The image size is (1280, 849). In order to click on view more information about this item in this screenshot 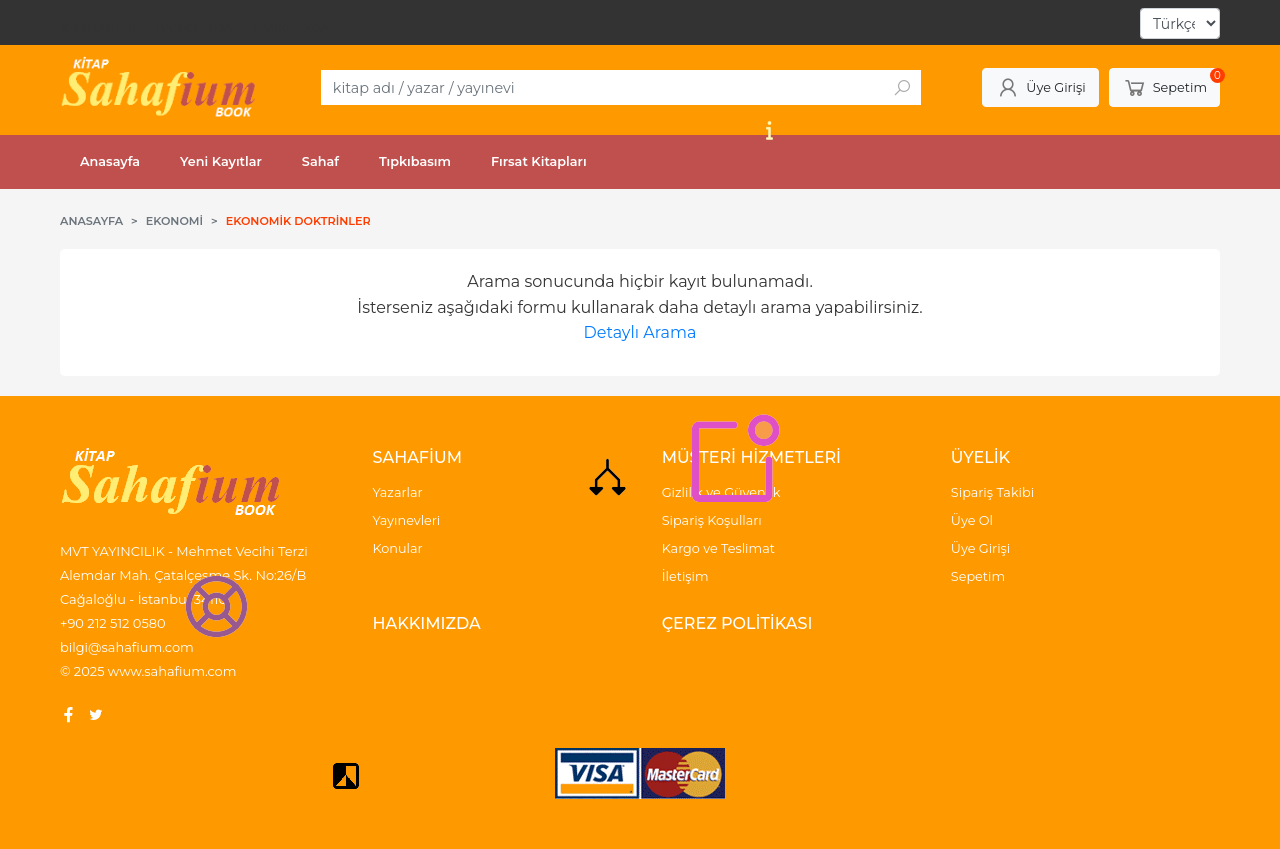, I will do `click(769, 130)`.